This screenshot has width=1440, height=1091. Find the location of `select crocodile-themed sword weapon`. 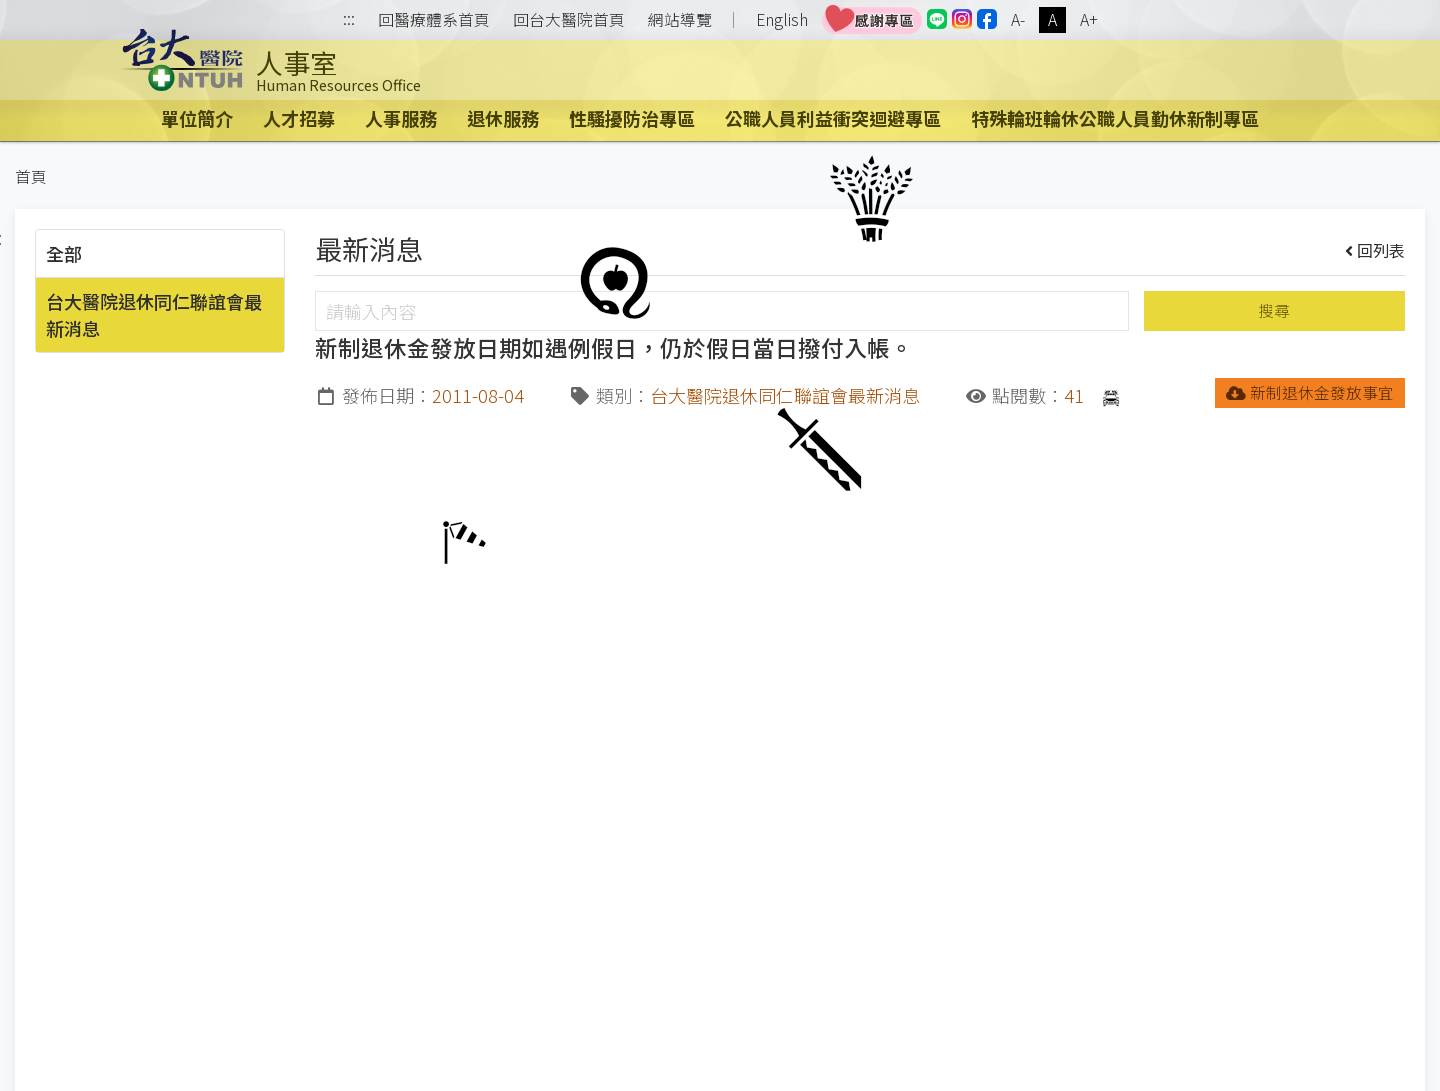

select crocodile-themed sword weapon is located at coordinates (819, 449).